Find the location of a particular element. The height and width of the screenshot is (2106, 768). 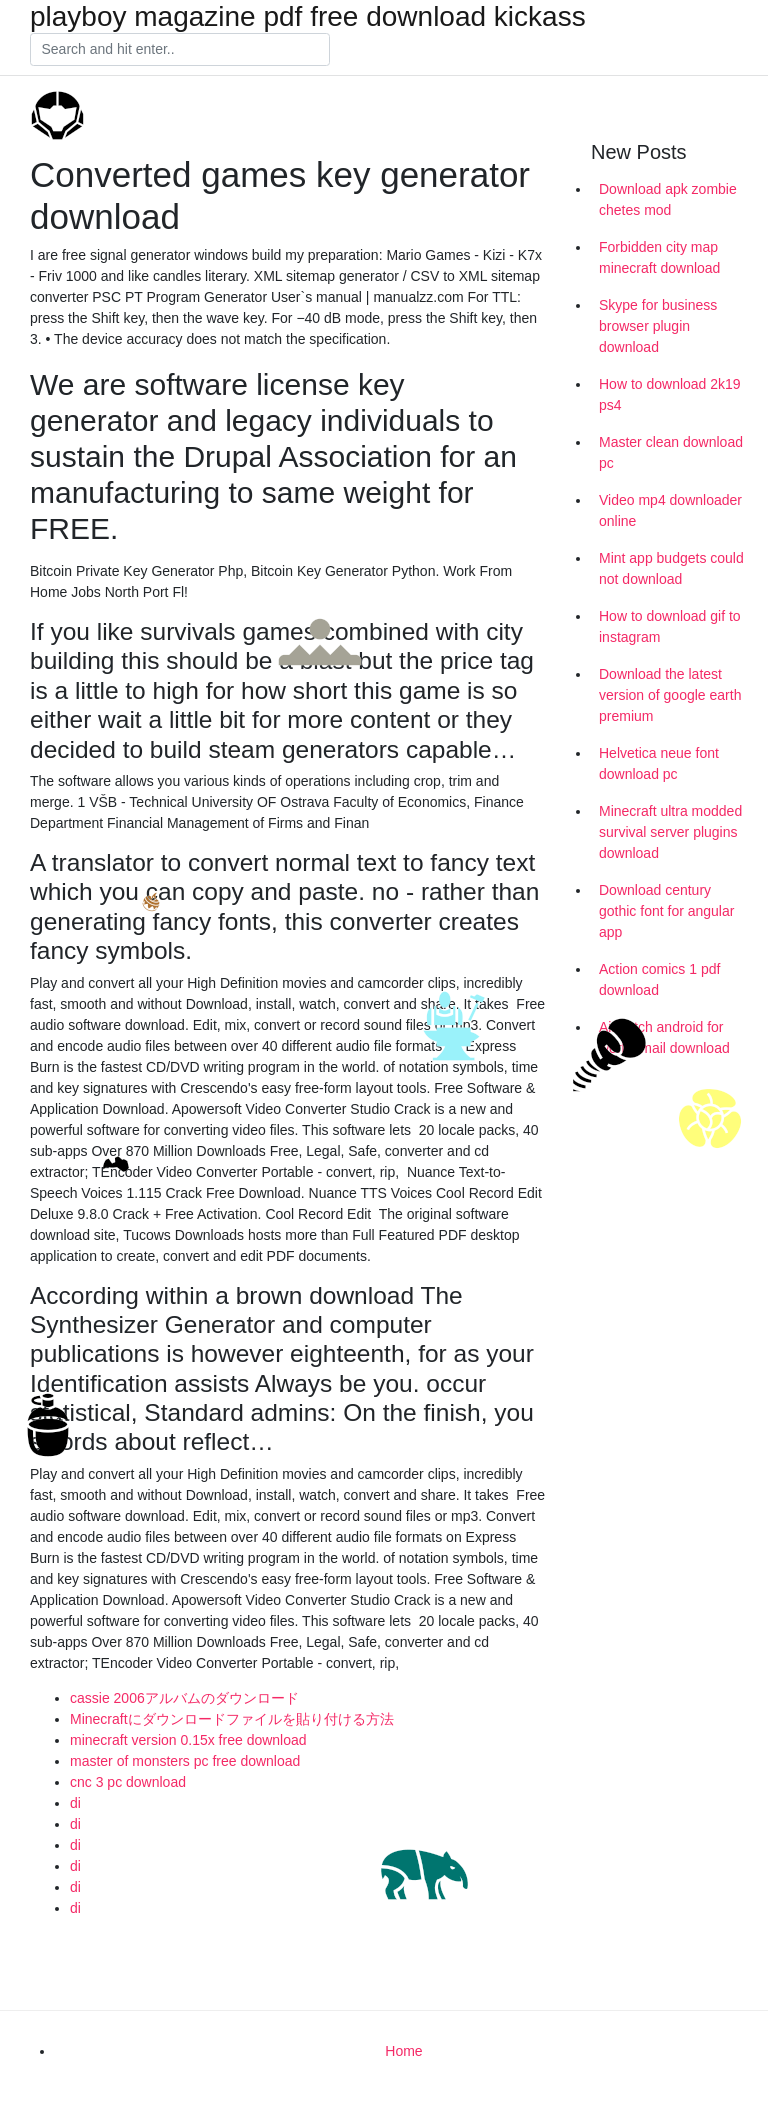

access the blacksmith shop or crafting station is located at coordinates (451, 1025).